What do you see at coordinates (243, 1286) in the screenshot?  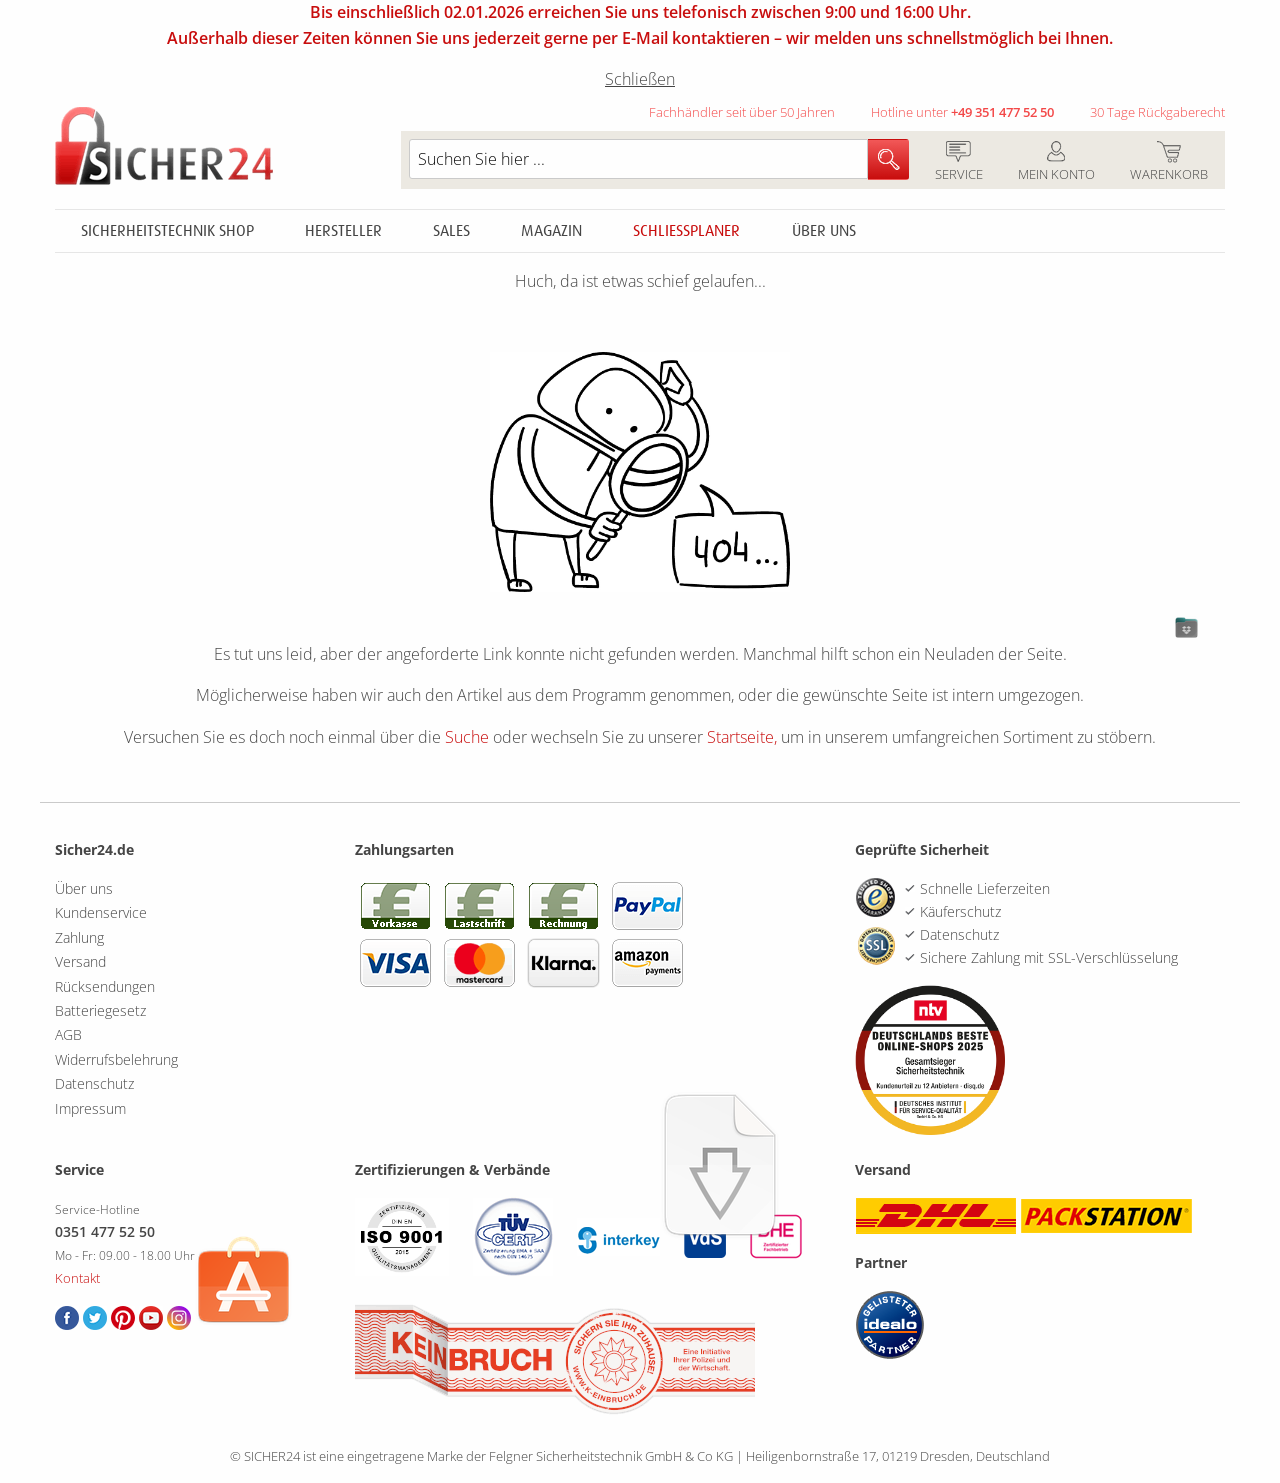 I see `open the ubuntu software center` at bounding box center [243, 1286].